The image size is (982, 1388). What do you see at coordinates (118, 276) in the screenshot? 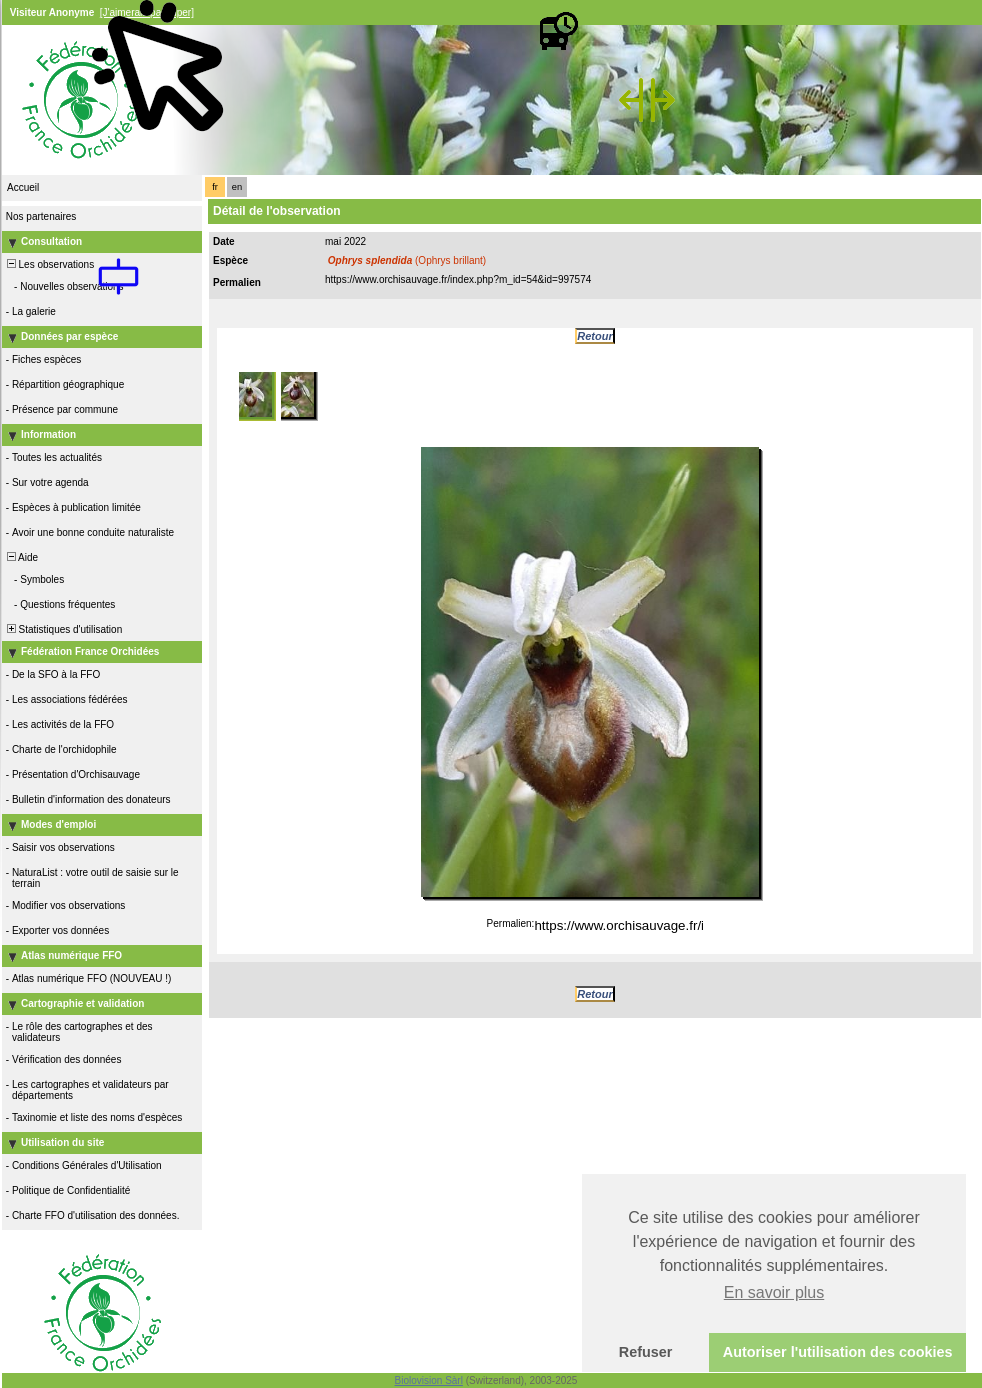
I see `center align element horizontally` at bounding box center [118, 276].